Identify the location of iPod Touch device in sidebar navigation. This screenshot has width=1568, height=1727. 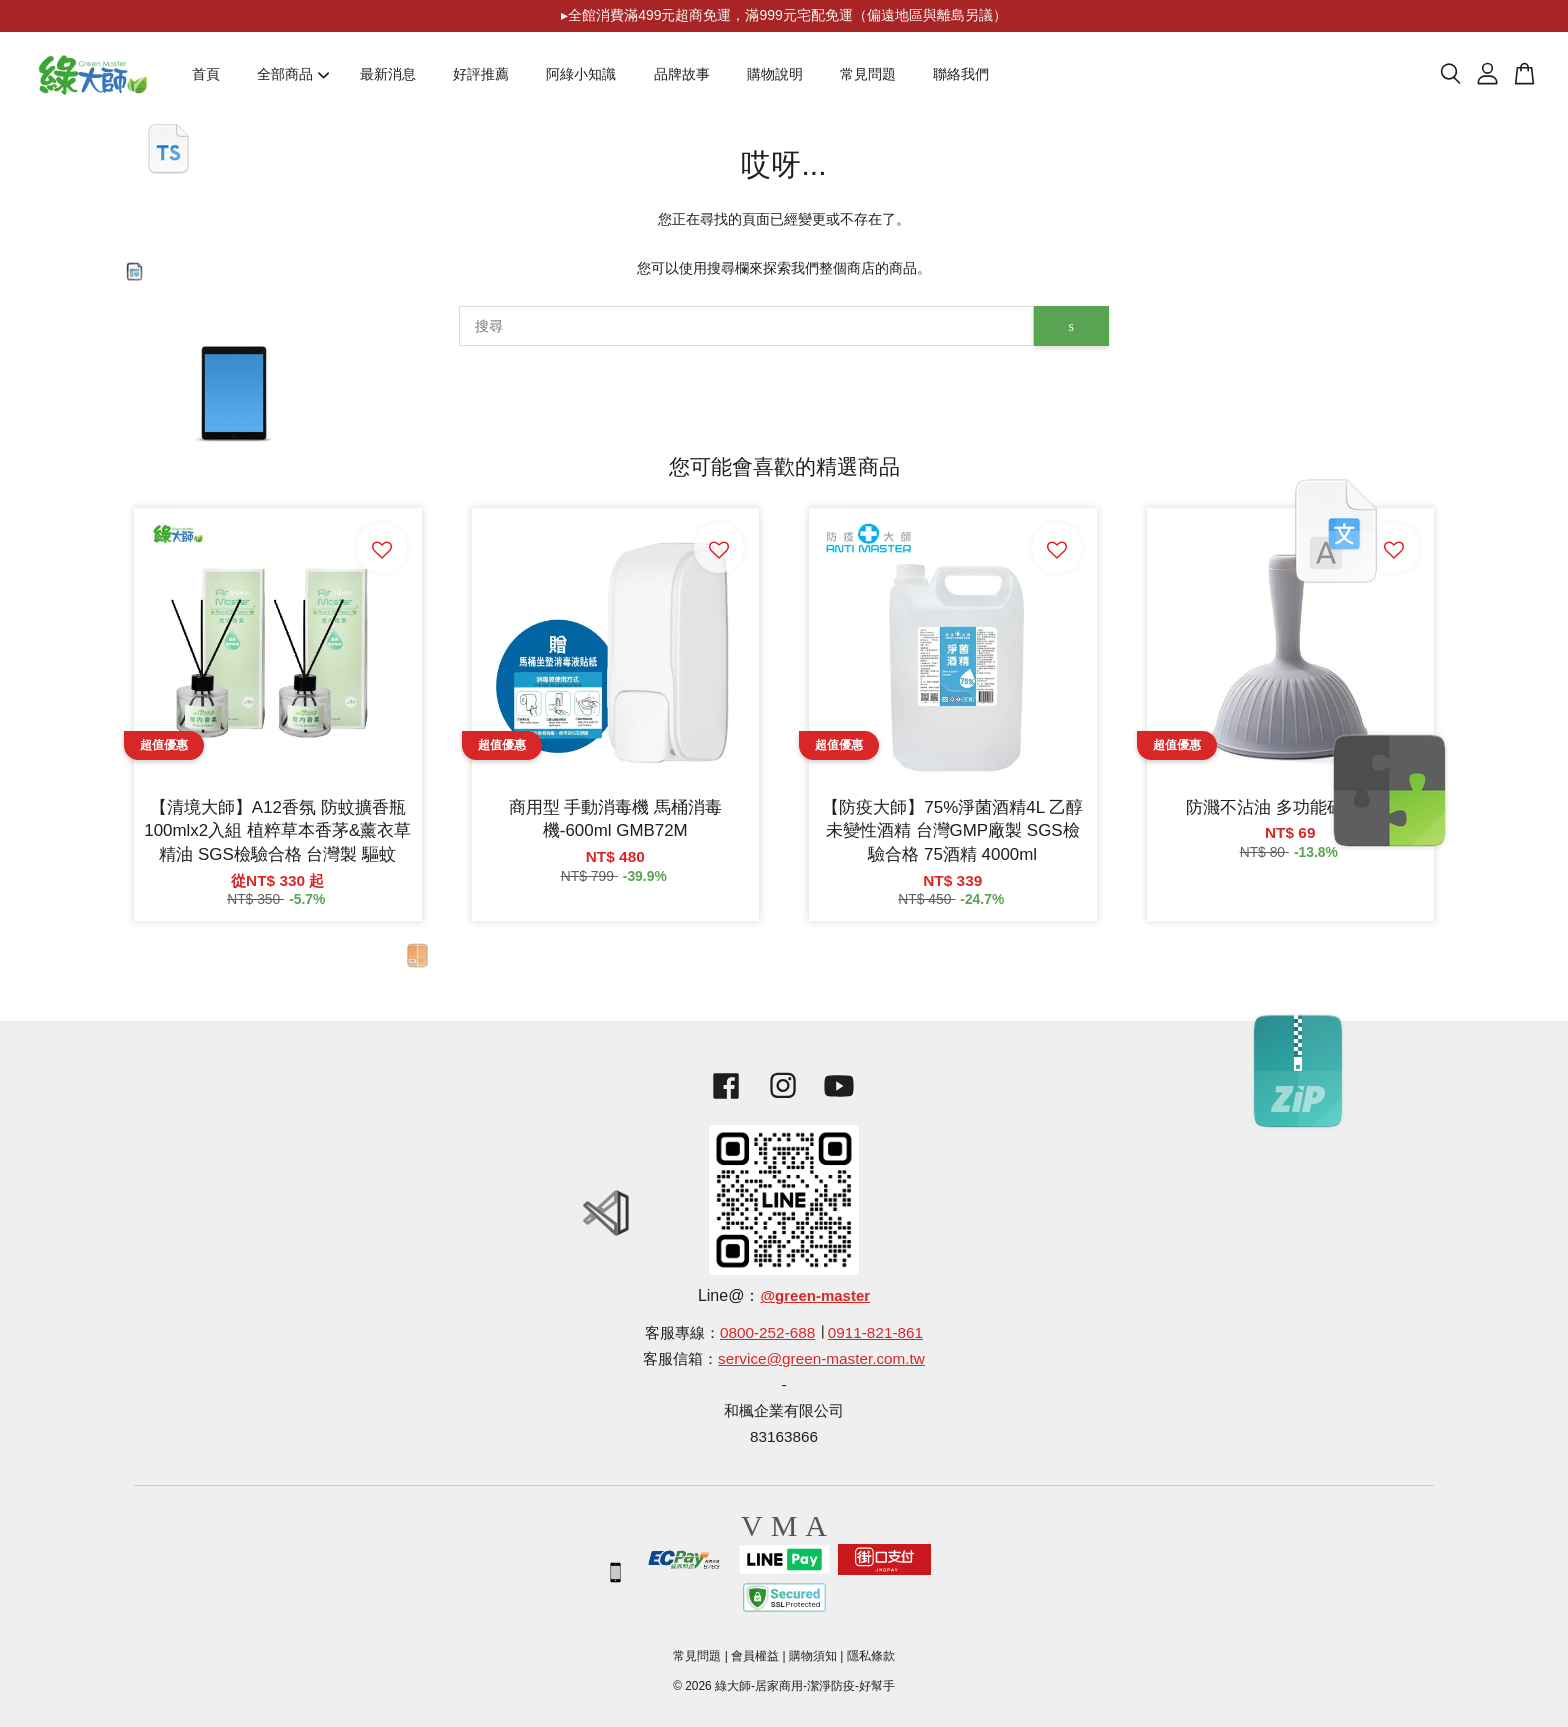
(615, 1572).